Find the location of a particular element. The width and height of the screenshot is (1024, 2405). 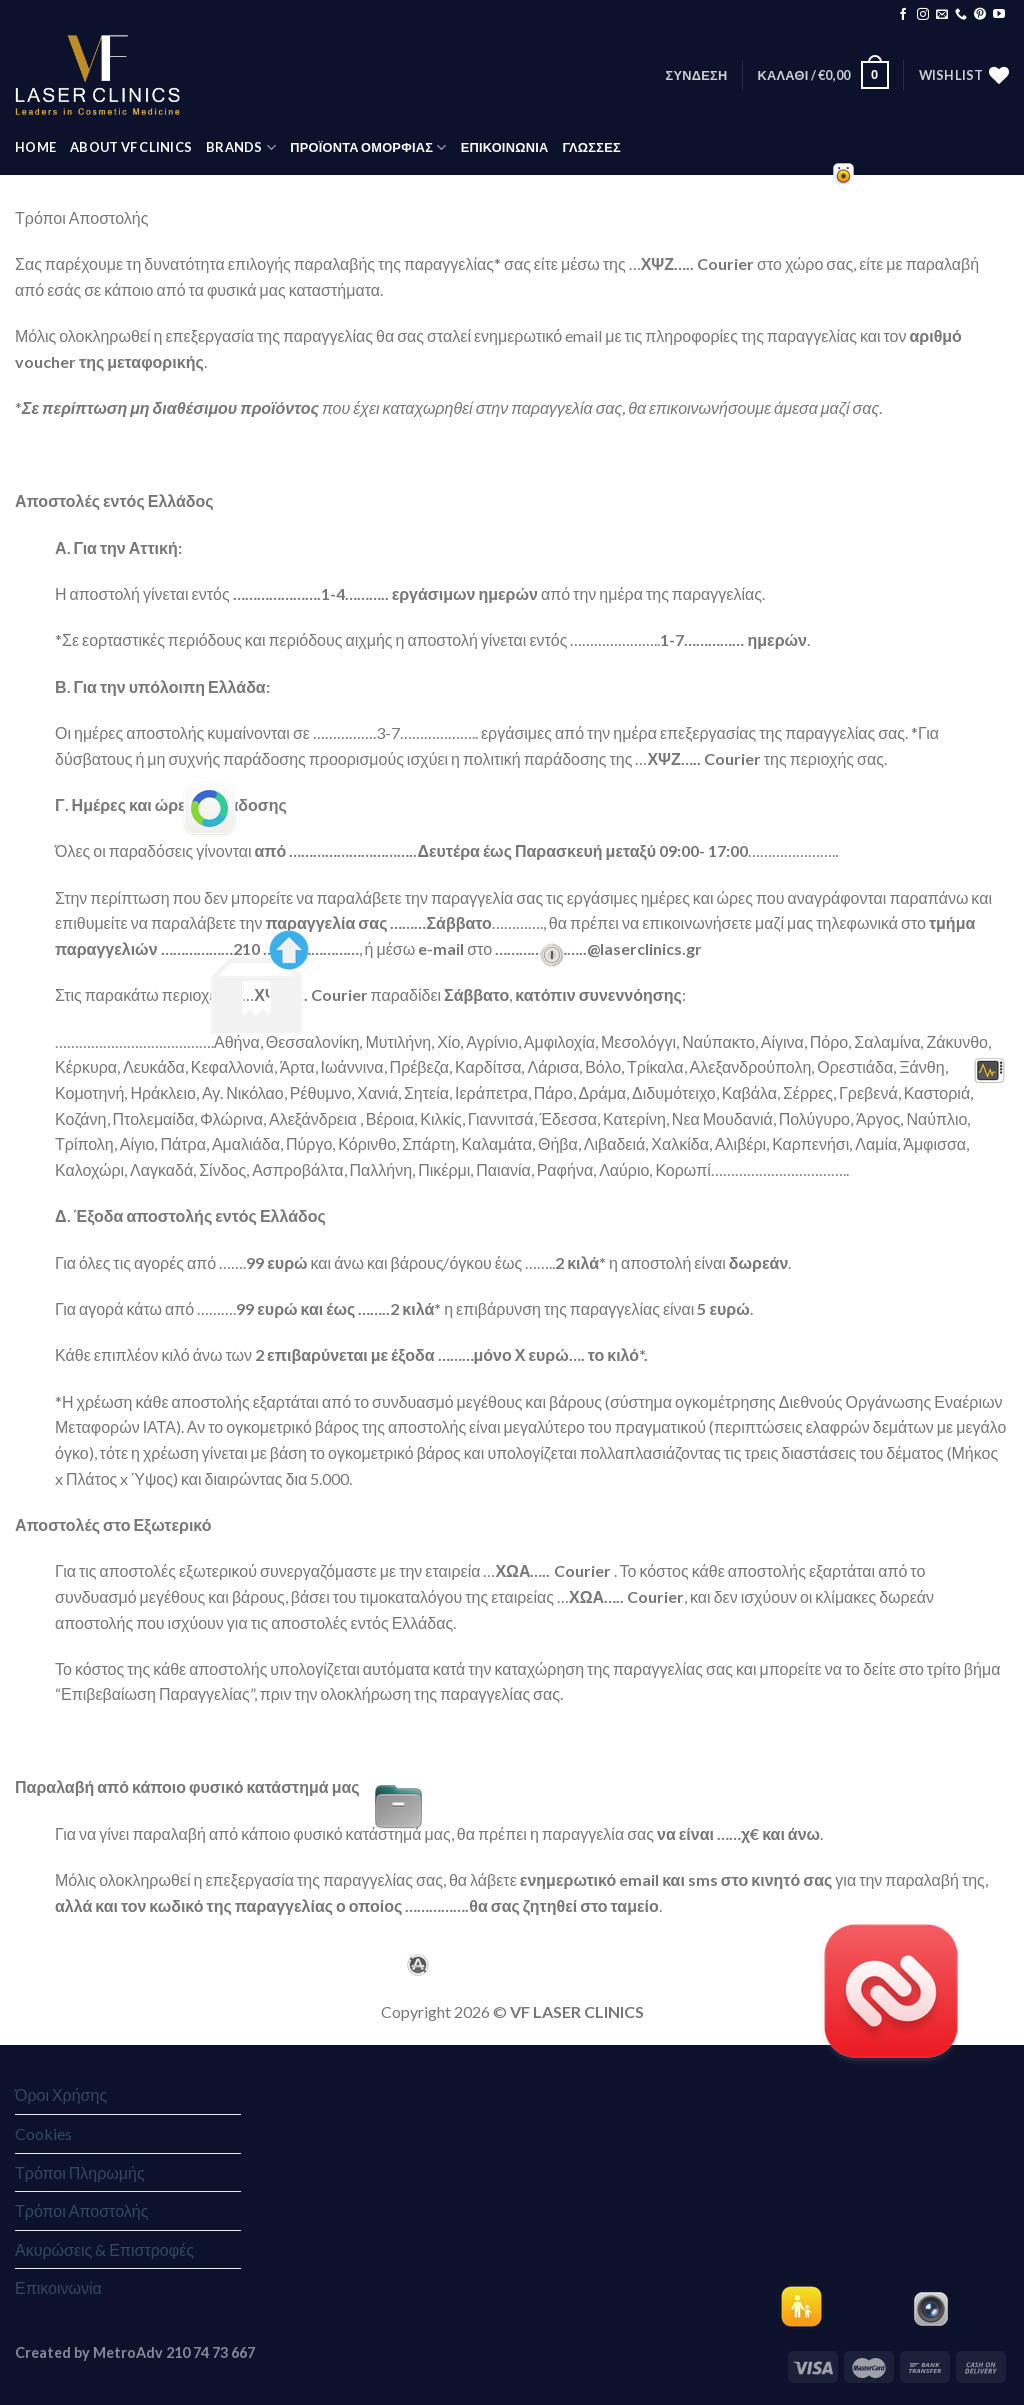

open the passwords app is located at coordinates (552, 955).